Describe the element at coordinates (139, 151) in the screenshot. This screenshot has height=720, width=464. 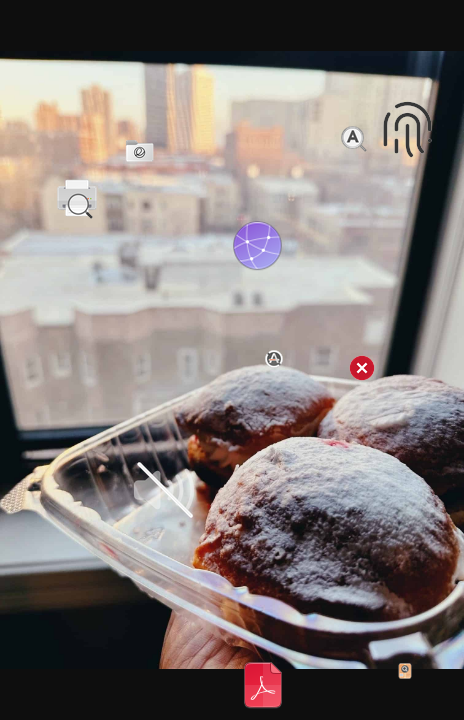
I see `open elementary OS system folder` at that location.